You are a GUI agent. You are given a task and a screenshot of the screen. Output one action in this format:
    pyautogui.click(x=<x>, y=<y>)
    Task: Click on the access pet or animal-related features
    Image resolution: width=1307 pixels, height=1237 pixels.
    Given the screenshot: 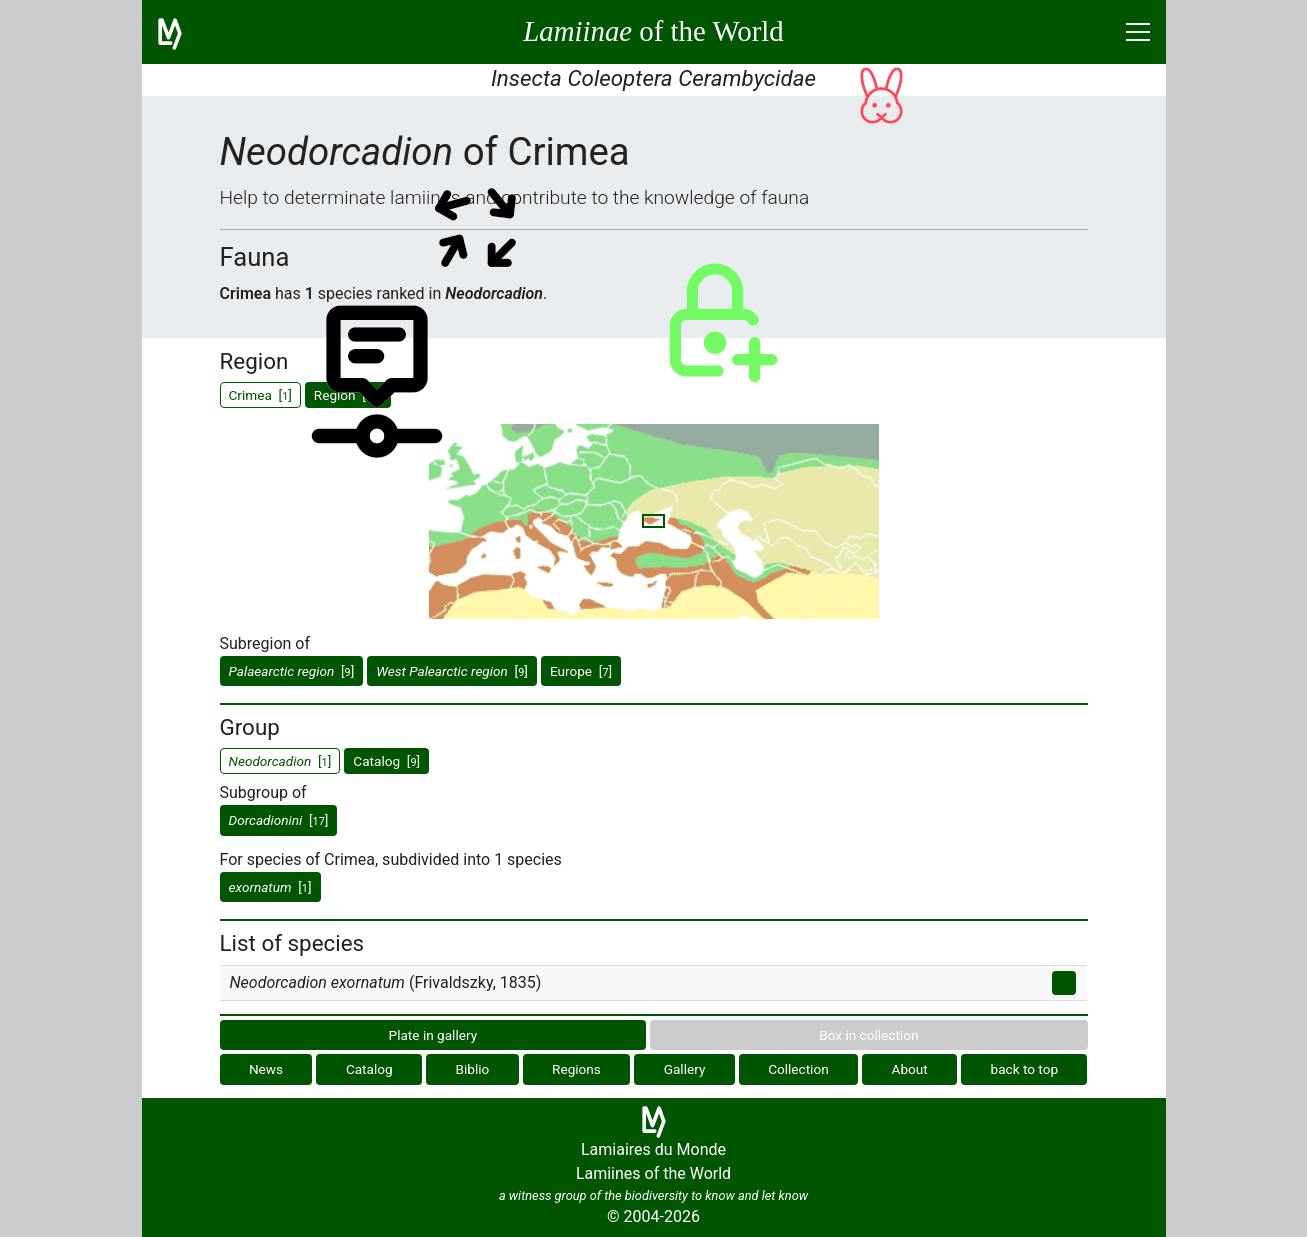 What is the action you would take?
    pyautogui.click(x=881, y=96)
    